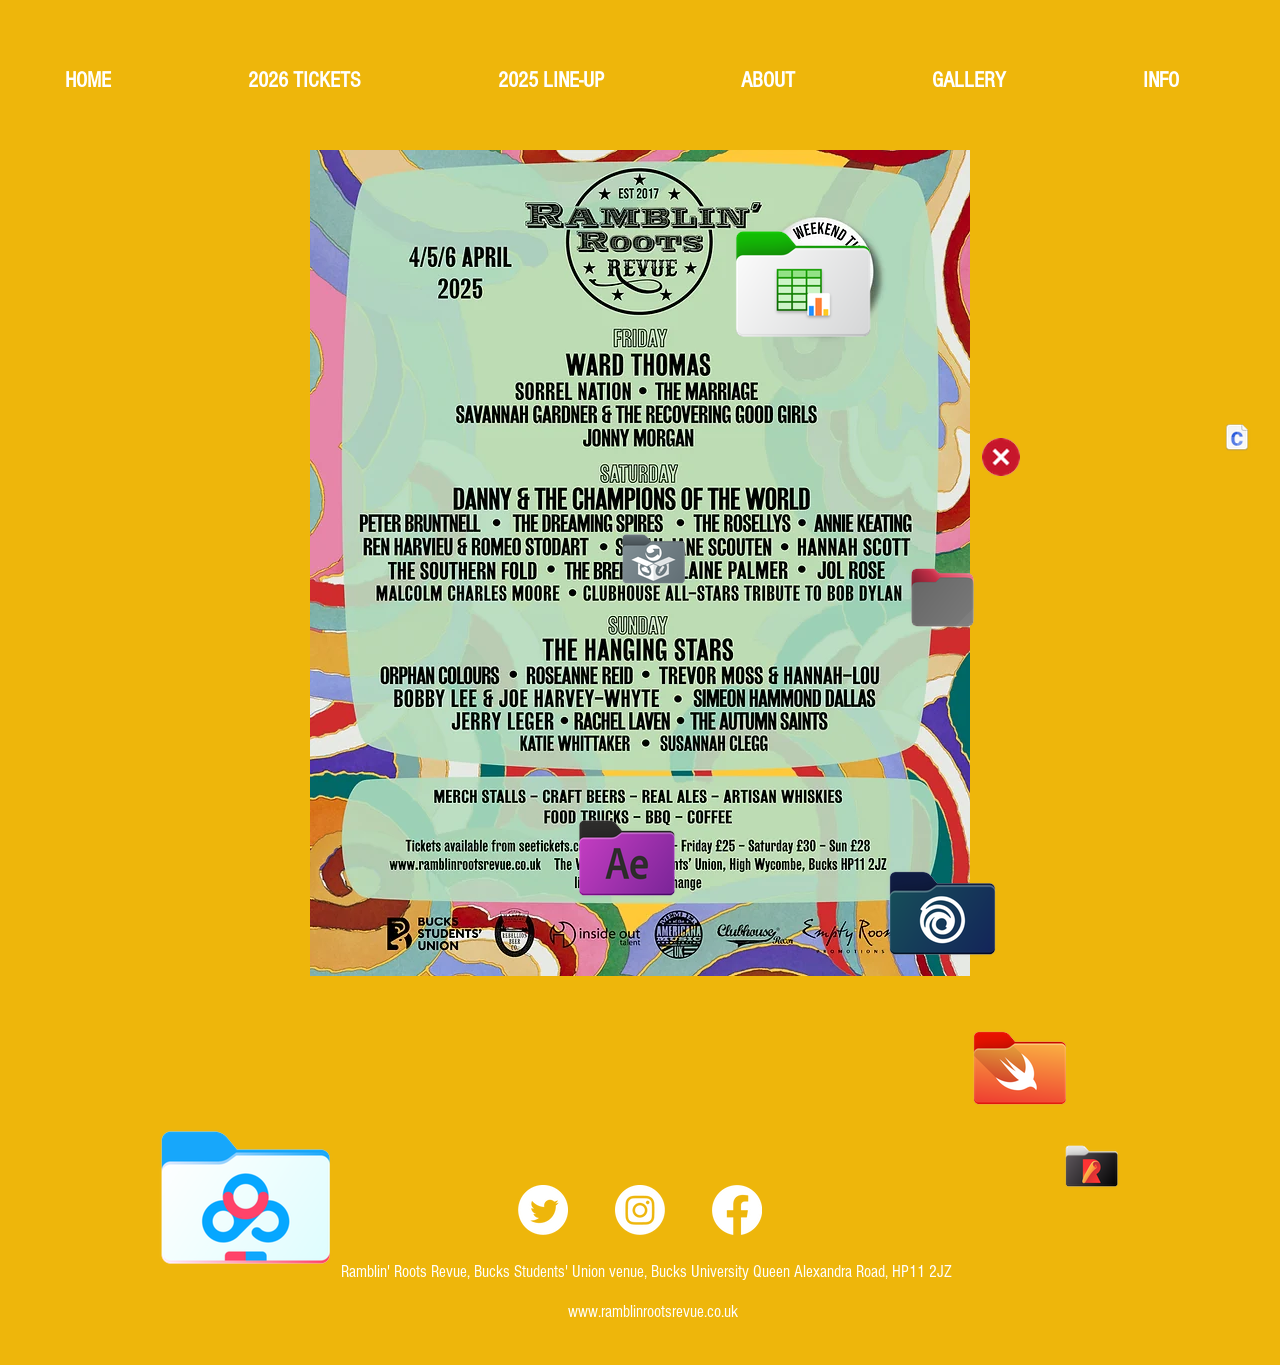  What do you see at coordinates (245, 1202) in the screenshot?
I see `open Baidu Netdisk cloud storage folder` at bounding box center [245, 1202].